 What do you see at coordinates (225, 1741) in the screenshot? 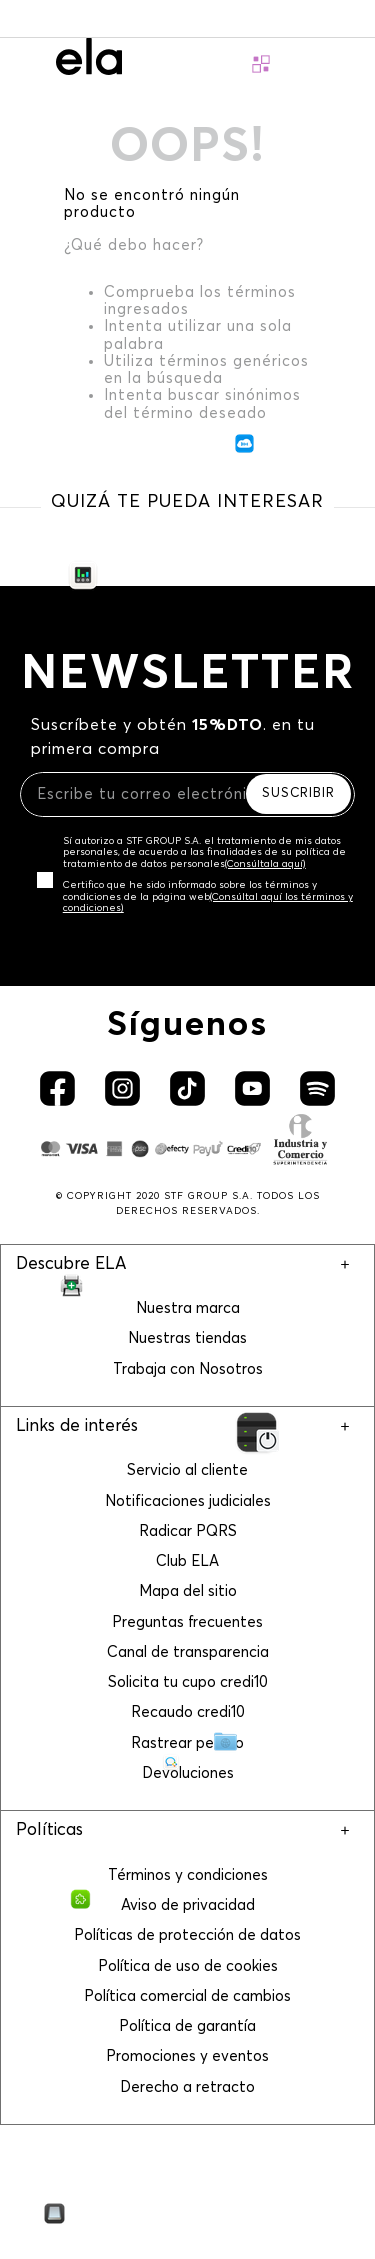
I see `folder containing HTML or web-related files` at bounding box center [225, 1741].